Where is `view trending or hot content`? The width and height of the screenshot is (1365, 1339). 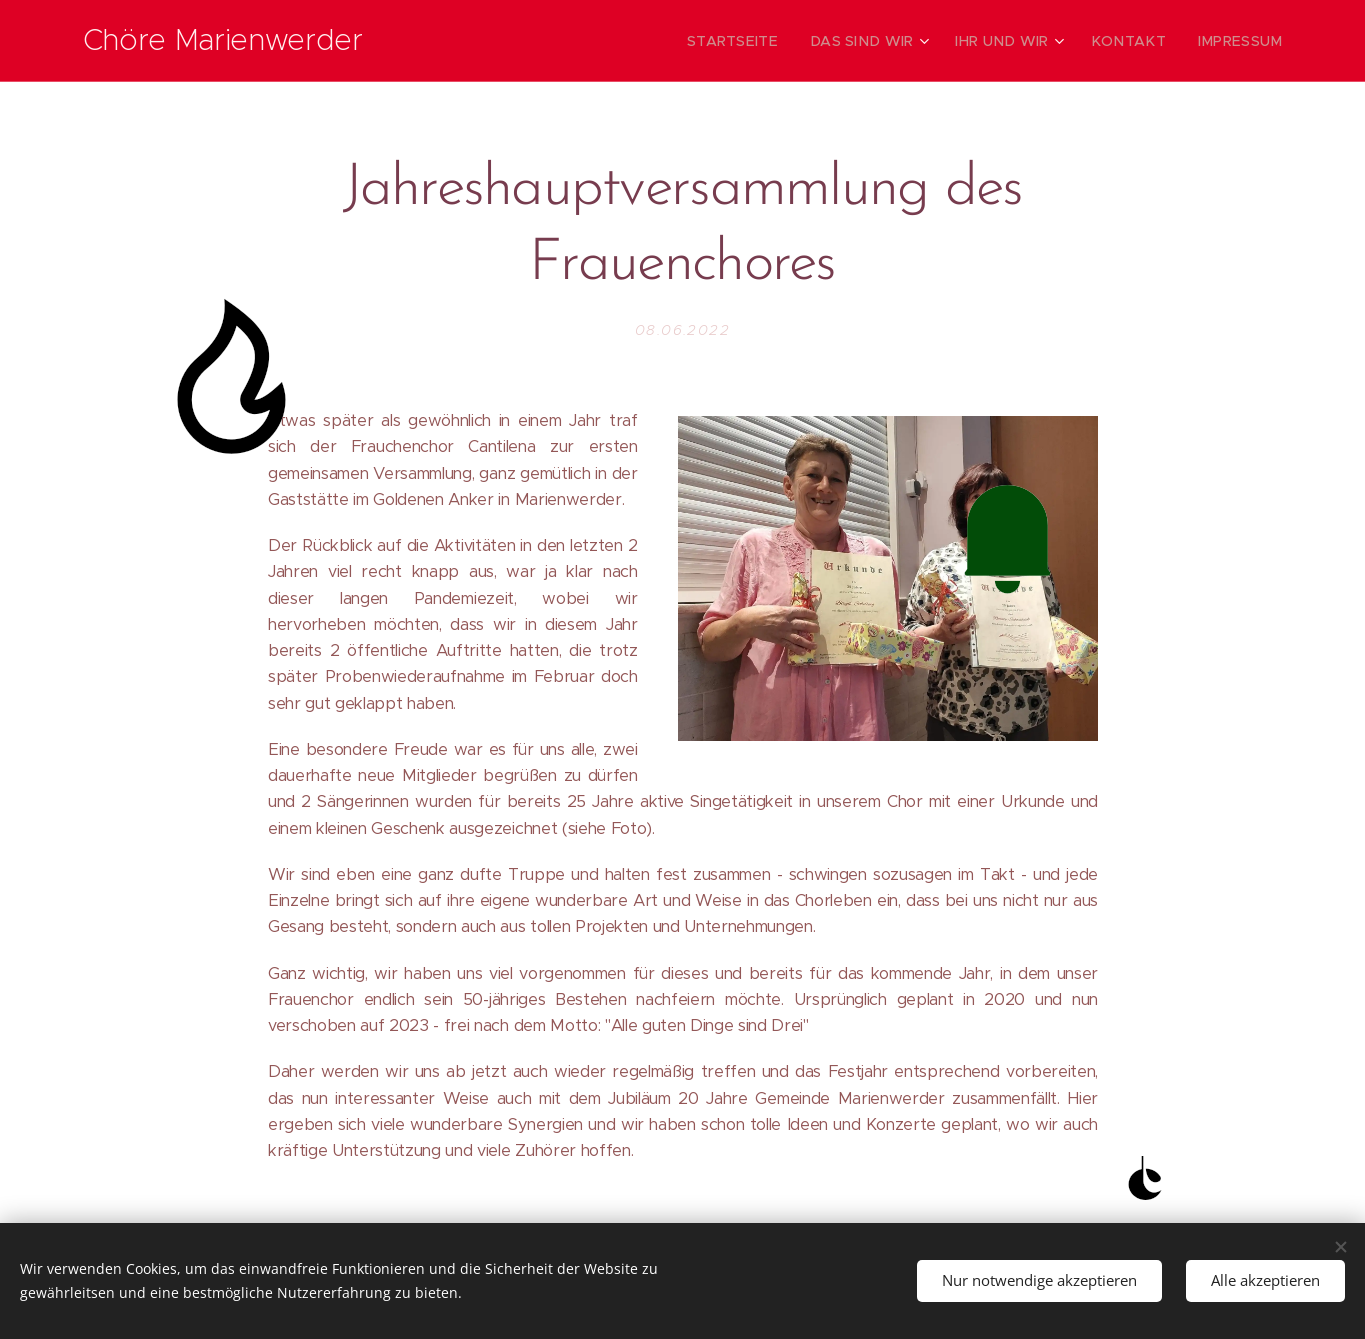
view trending or hot content is located at coordinates (231, 374).